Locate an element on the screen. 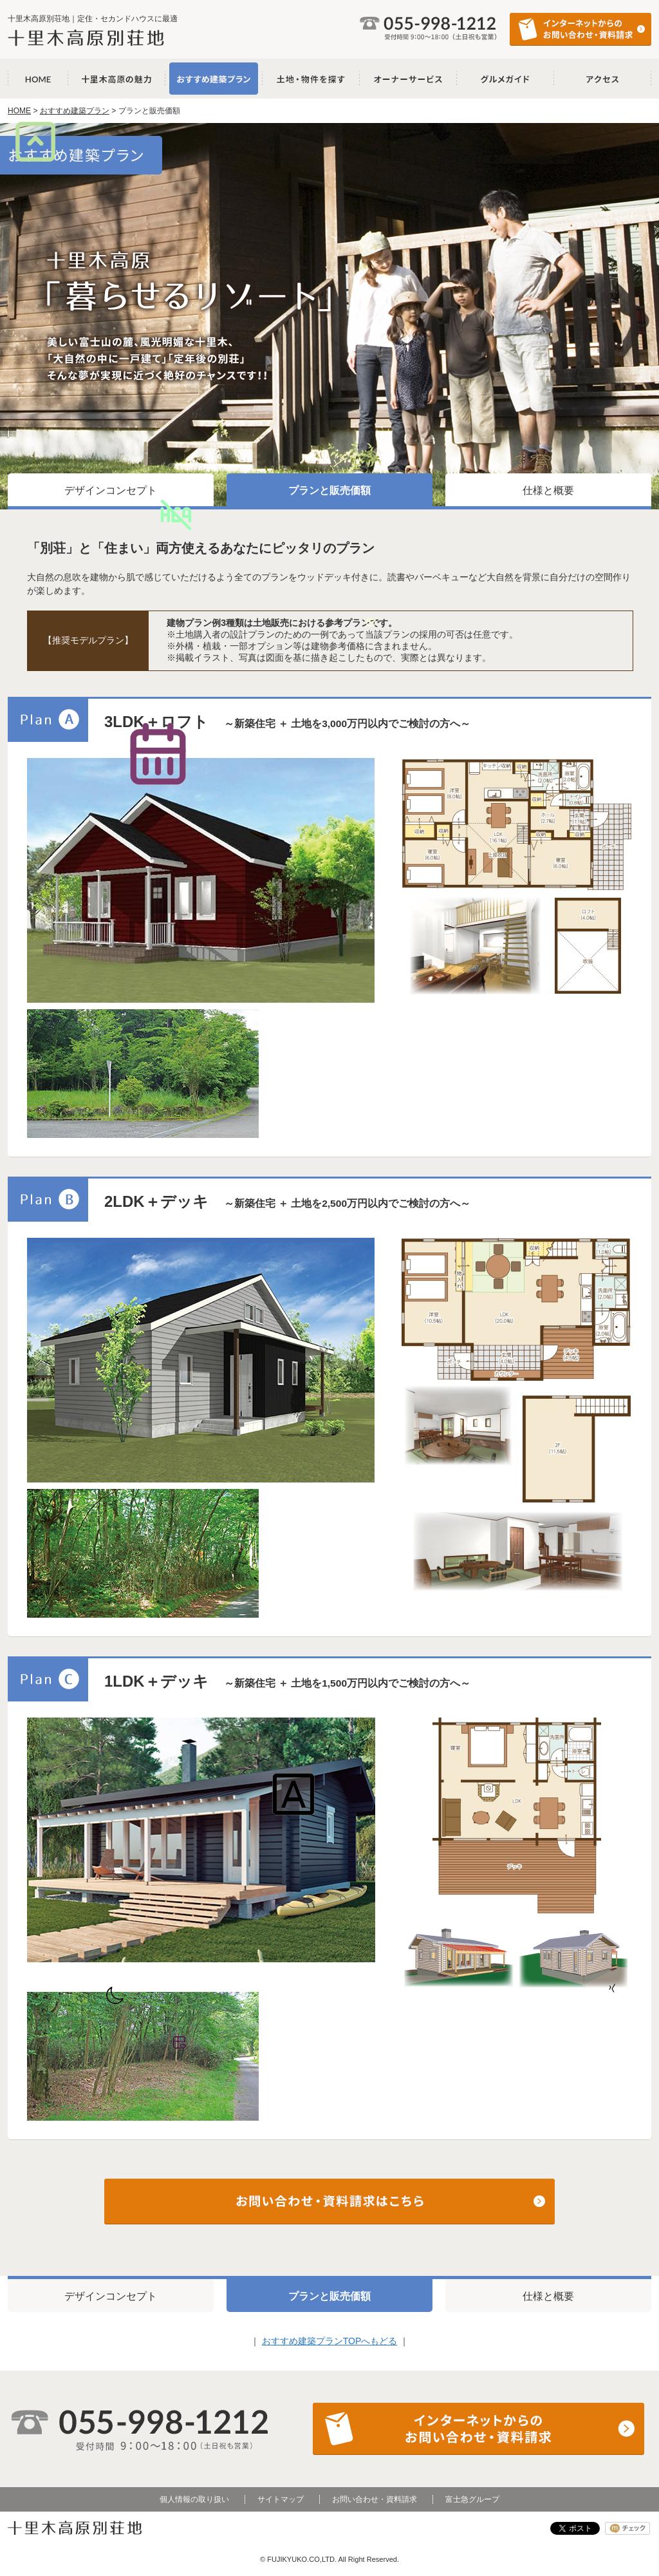 Image resolution: width=659 pixels, height=2576 pixels. add table to favorites is located at coordinates (179, 2042).